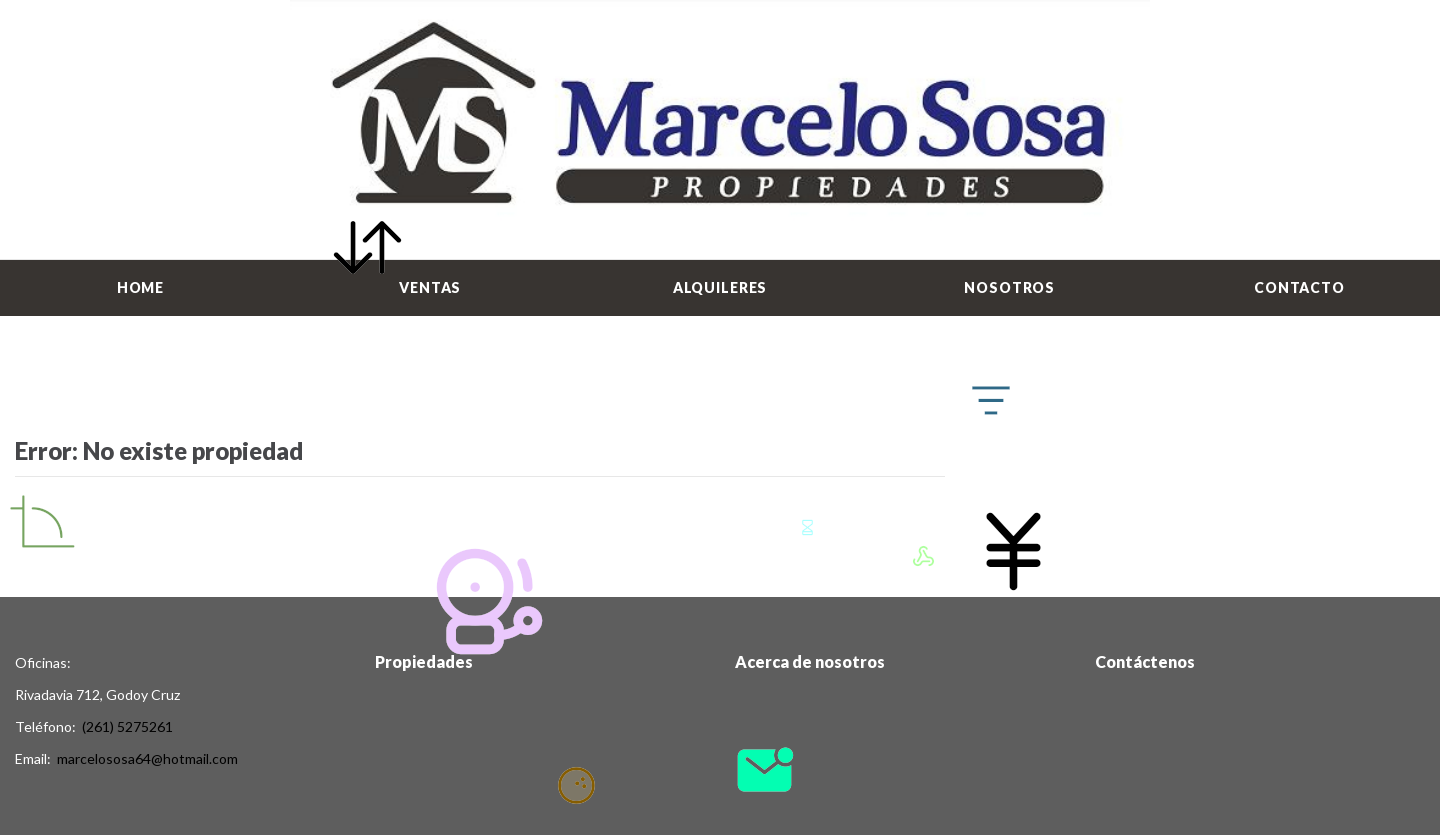 Image resolution: width=1440 pixels, height=835 pixels. I want to click on access bowling or sports games, so click(576, 785).